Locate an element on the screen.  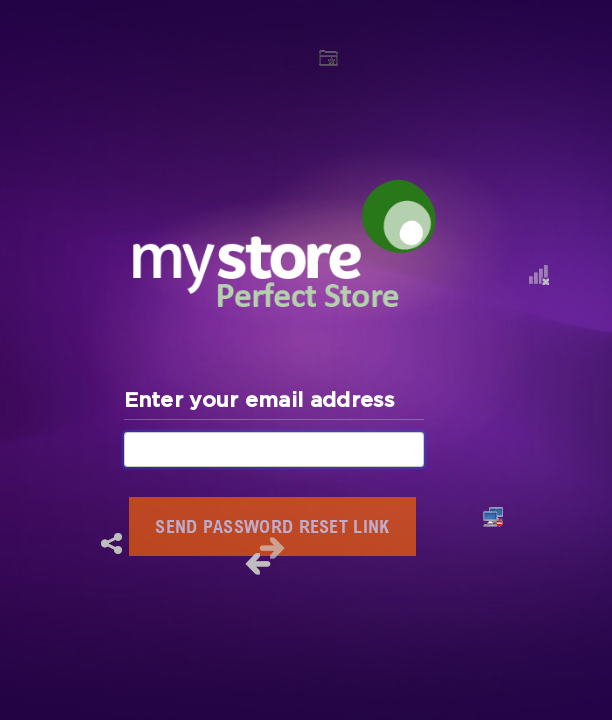
indicates no cellular network connection is located at coordinates (539, 275).